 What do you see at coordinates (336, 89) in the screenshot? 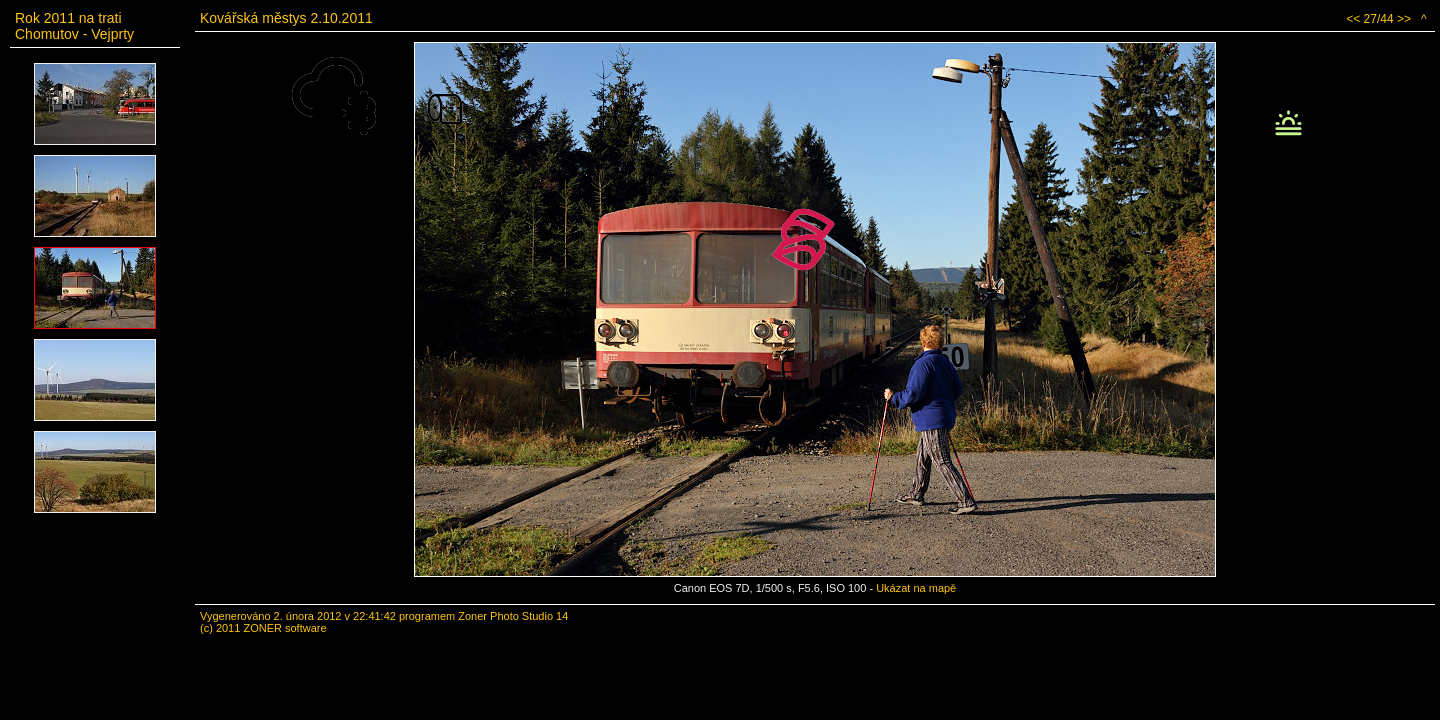
I see `access cloud-based bitcoin wallet` at bounding box center [336, 89].